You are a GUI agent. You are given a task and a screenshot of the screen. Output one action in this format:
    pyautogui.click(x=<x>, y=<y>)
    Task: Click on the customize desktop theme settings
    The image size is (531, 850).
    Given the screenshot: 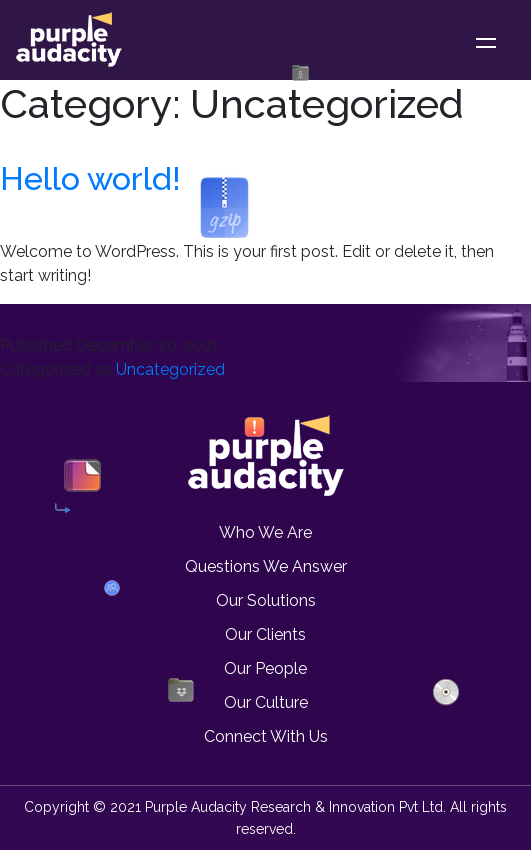 What is the action you would take?
    pyautogui.click(x=82, y=475)
    